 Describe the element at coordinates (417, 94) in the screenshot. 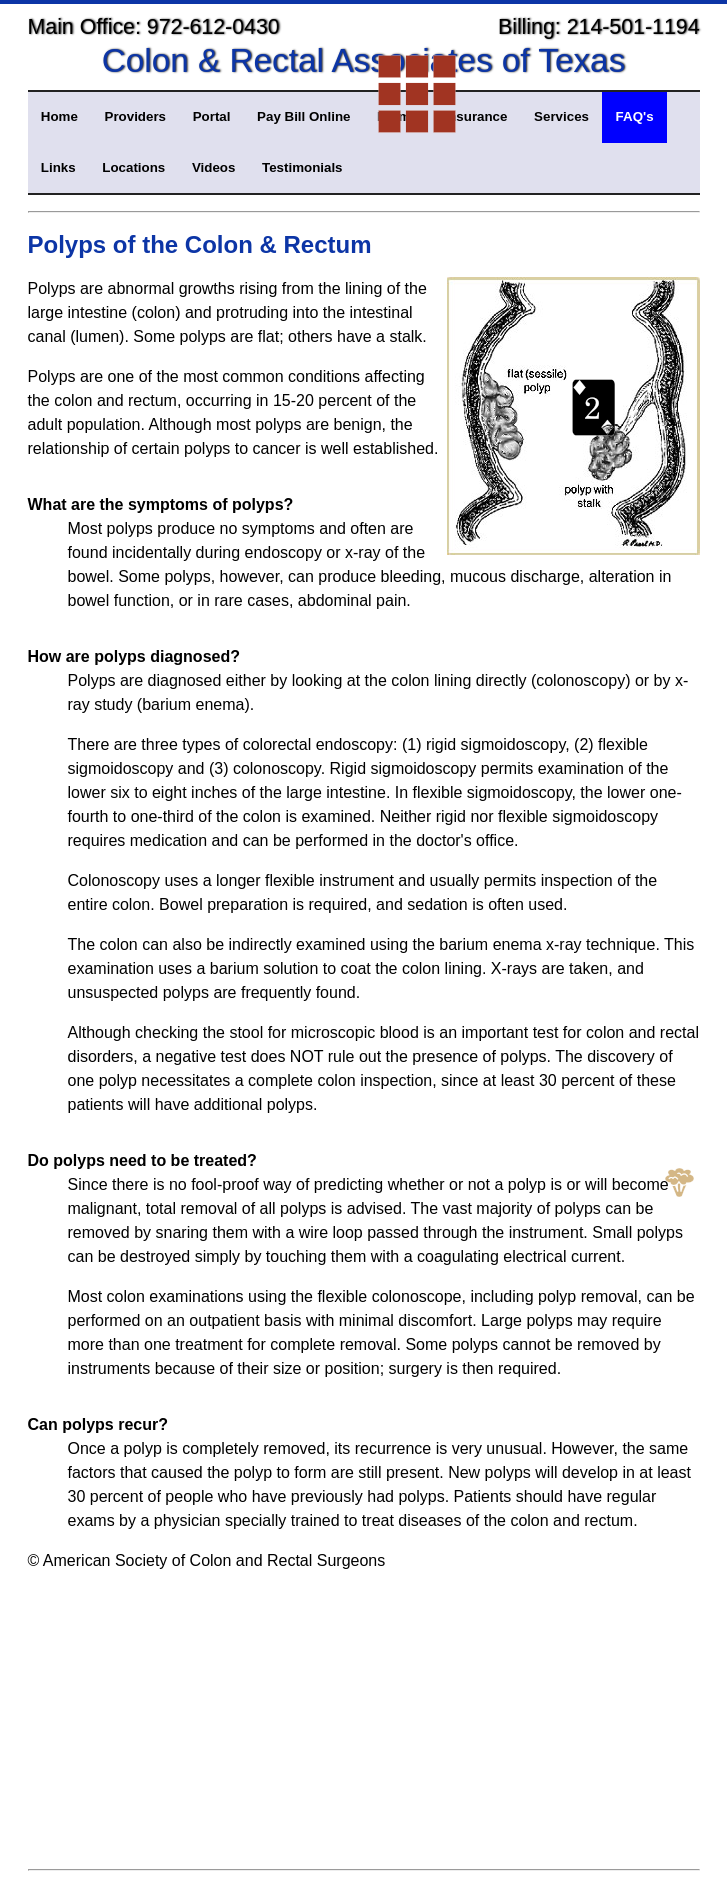

I see `view grid layout` at that location.